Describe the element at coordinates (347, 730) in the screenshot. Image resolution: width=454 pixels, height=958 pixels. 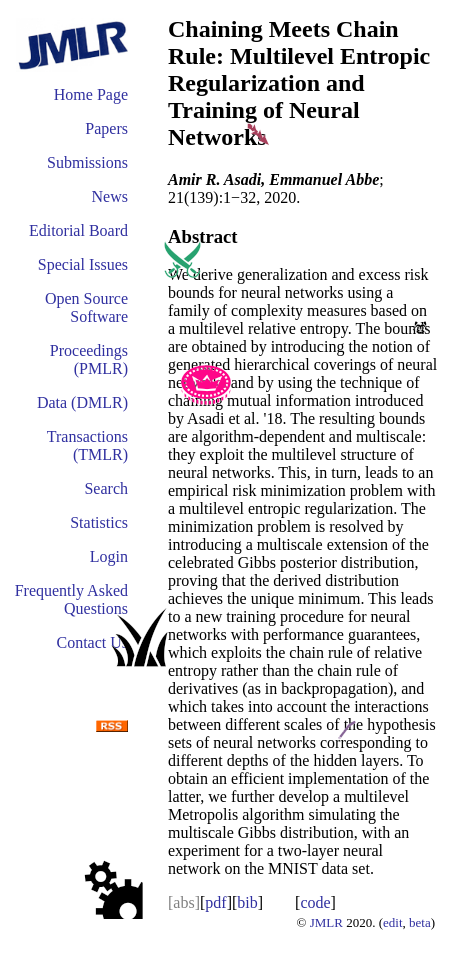
I see `select the lead pipe weapon in a mystery or detective game` at that location.